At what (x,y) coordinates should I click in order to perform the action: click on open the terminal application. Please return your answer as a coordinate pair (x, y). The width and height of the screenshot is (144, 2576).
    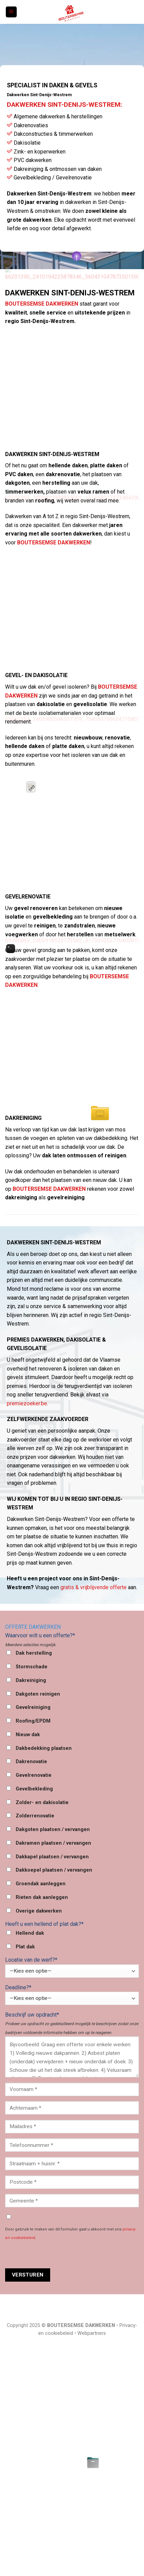
    Looking at the image, I should click on (11, 949).